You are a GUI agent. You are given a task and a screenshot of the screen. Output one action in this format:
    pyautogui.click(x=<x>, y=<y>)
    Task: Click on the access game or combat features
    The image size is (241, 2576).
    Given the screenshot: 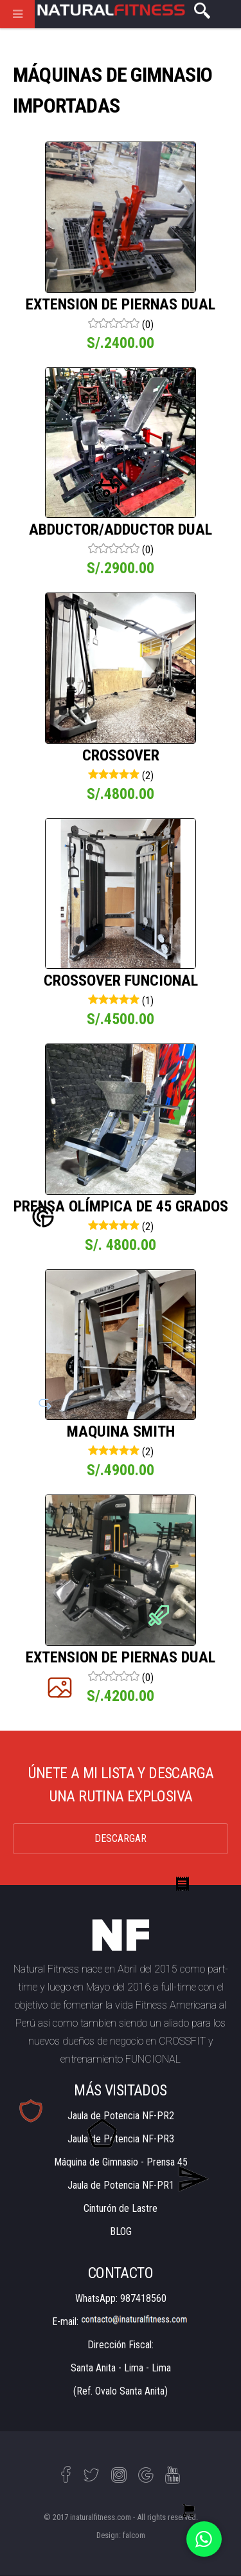 What is the action you would take?
    pyautogui.click(x=159, y=1615)
    